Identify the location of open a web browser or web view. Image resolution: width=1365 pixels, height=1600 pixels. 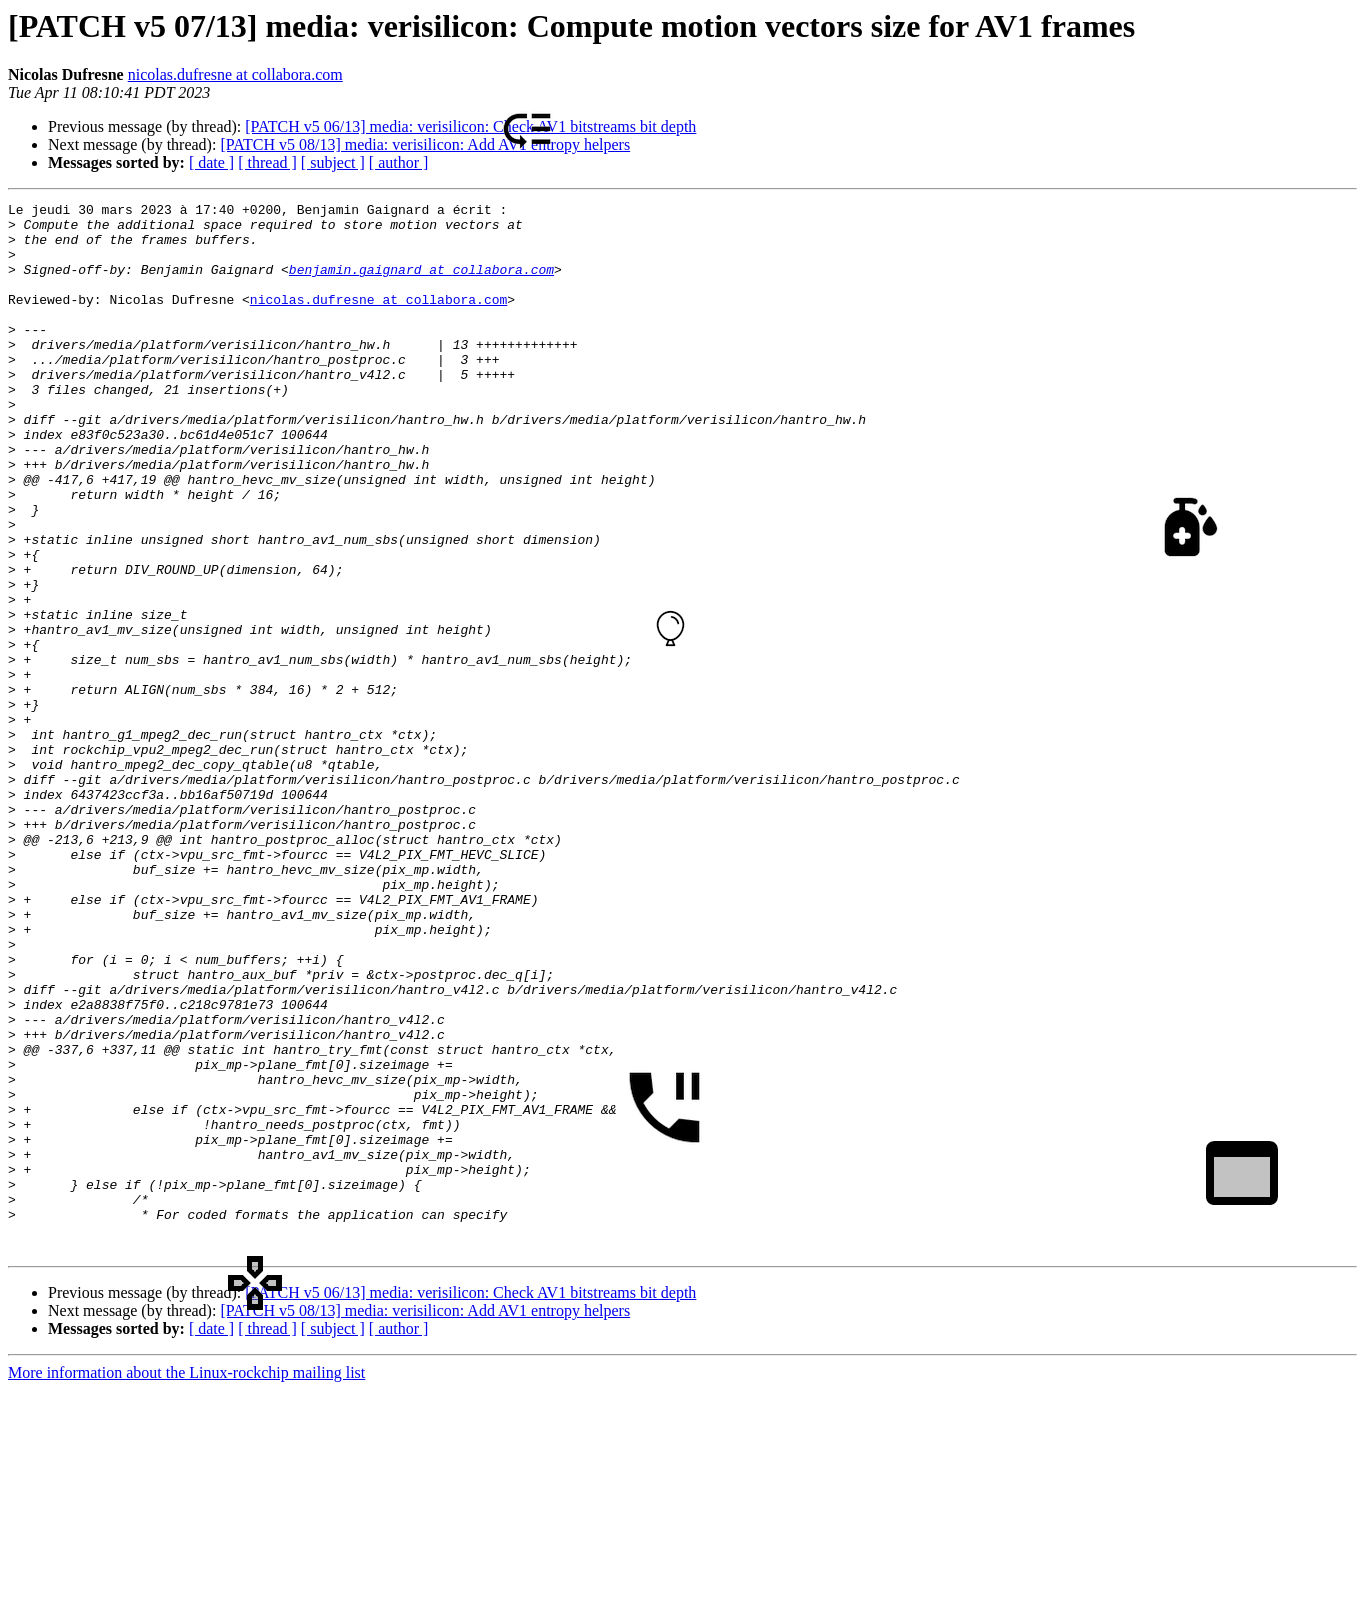
(1242, 1173).